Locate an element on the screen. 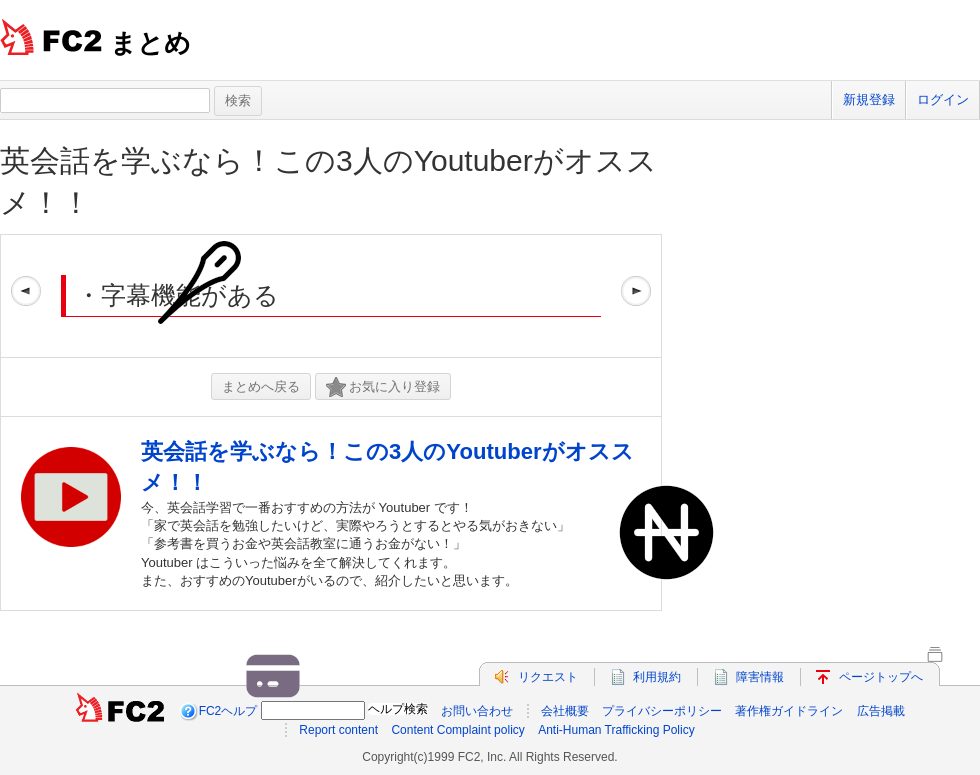 The height and width of the screenshot is (775, 980). manage payment methods is located at coordinates (273, 676).